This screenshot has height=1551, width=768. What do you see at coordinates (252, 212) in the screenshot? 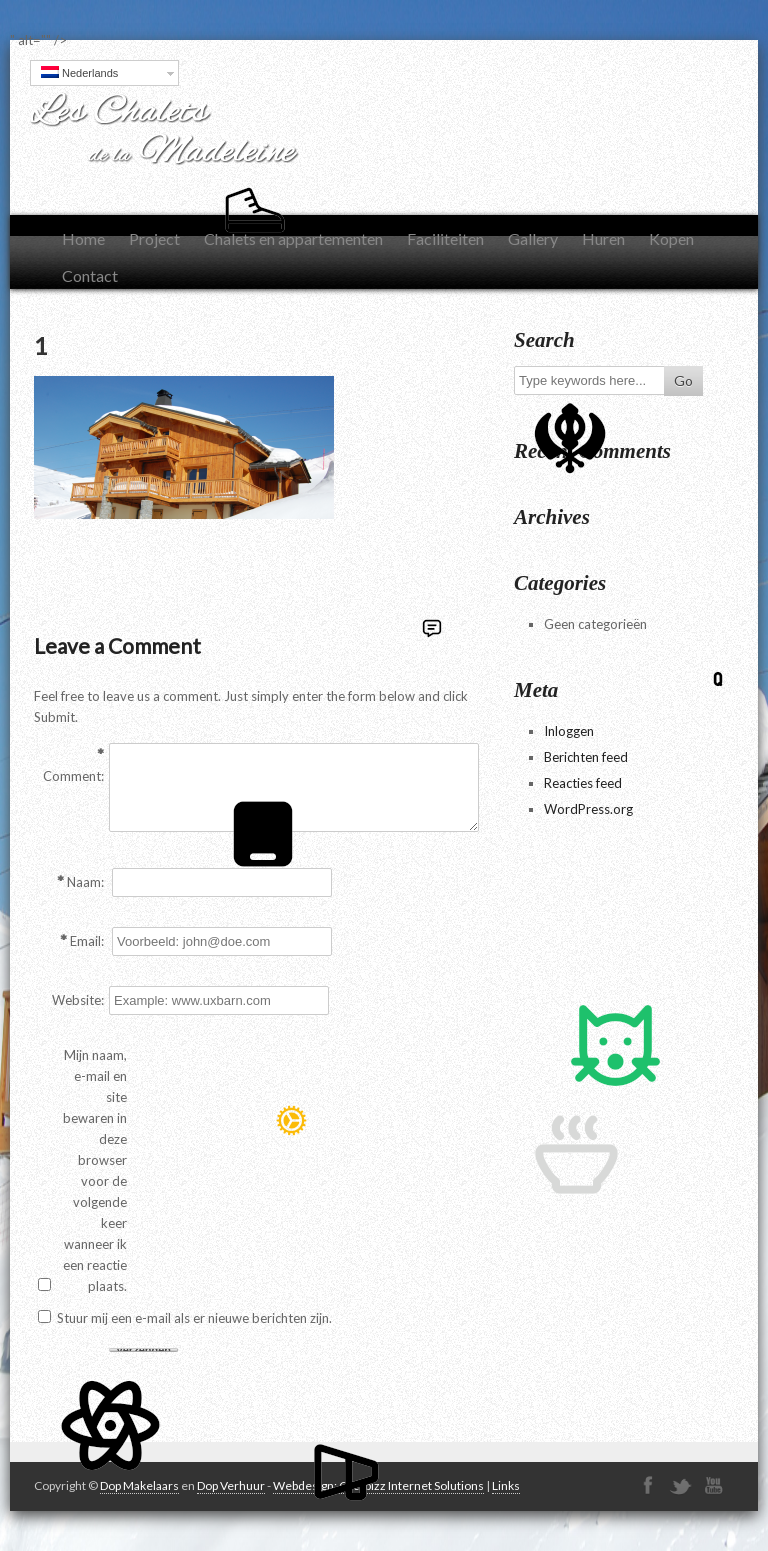
I see `browse footwear or shoe products` at bounding box center [252, 212].